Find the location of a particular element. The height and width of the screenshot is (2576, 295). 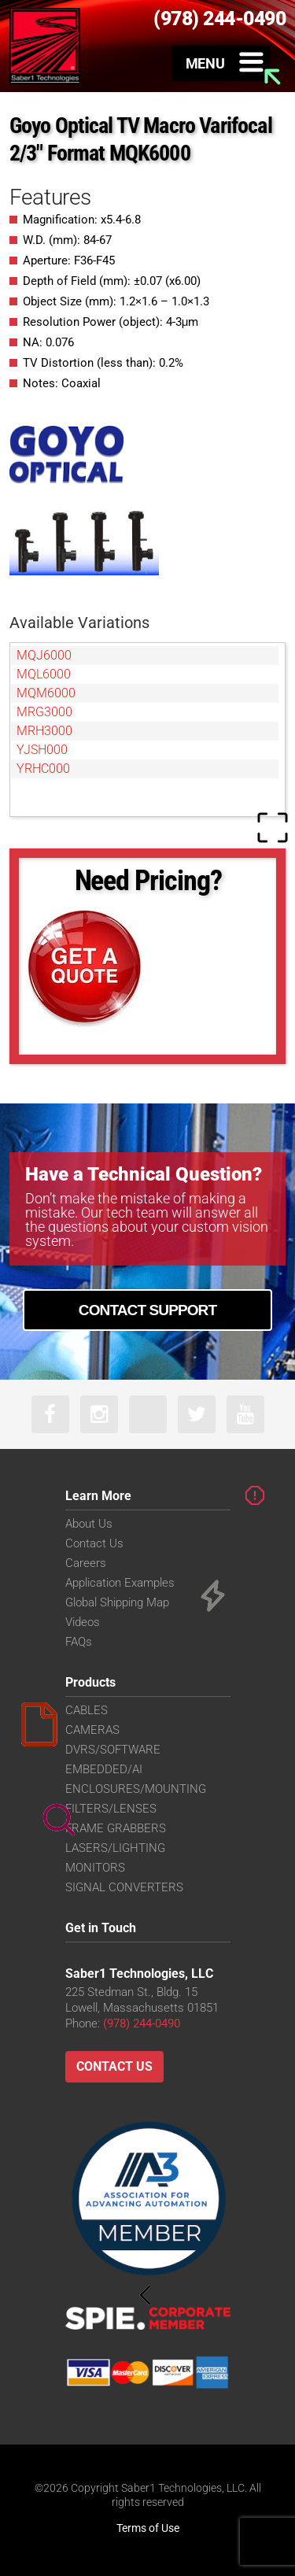

indicates fast or instant action is located at coordinates (212, 1595).